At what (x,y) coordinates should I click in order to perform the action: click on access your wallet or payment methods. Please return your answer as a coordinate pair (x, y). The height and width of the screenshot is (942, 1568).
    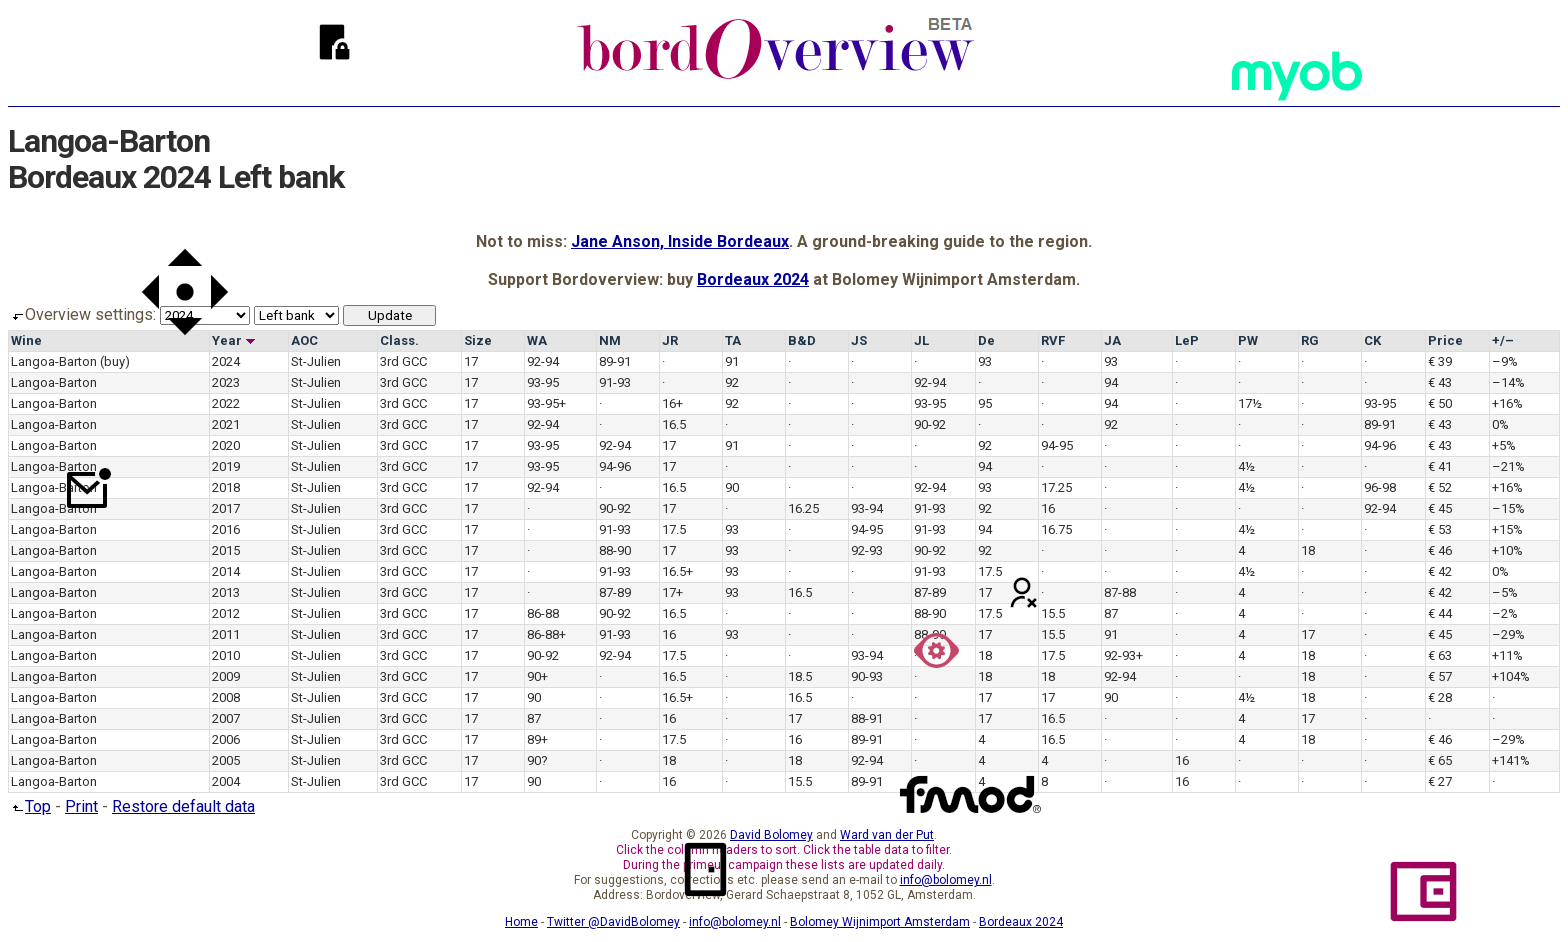
    Looking at the image, I should click on (1423, 891).